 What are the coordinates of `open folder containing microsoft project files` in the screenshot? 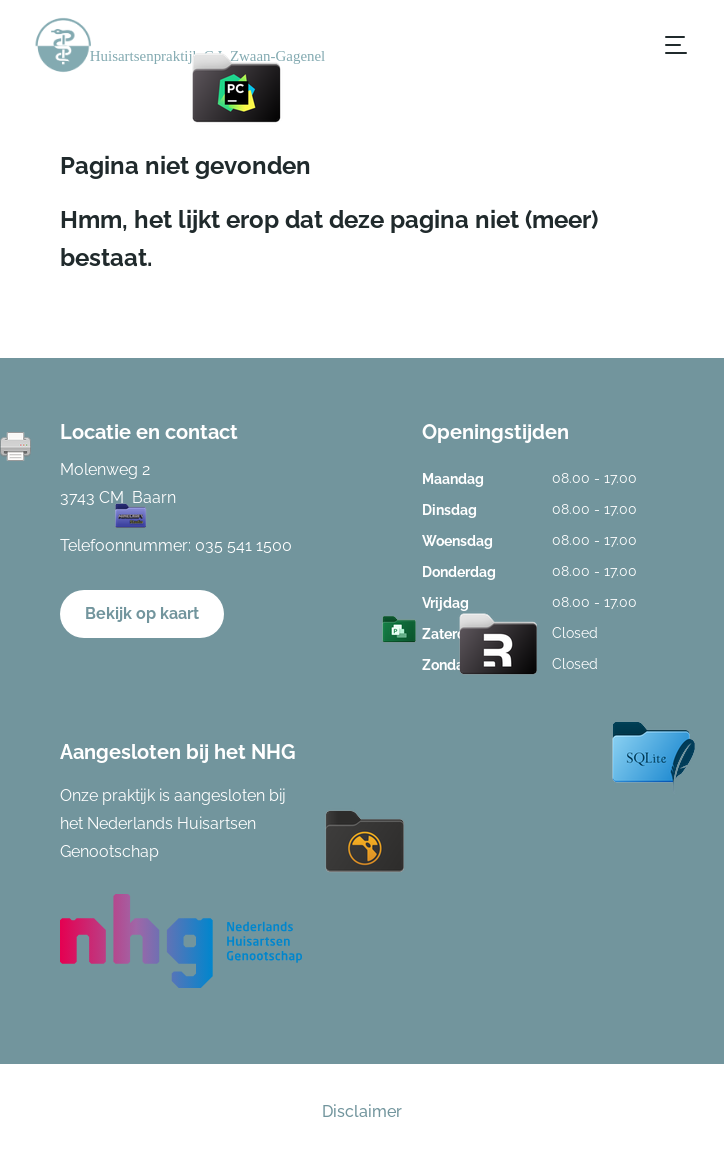 It's located at (399, 630).